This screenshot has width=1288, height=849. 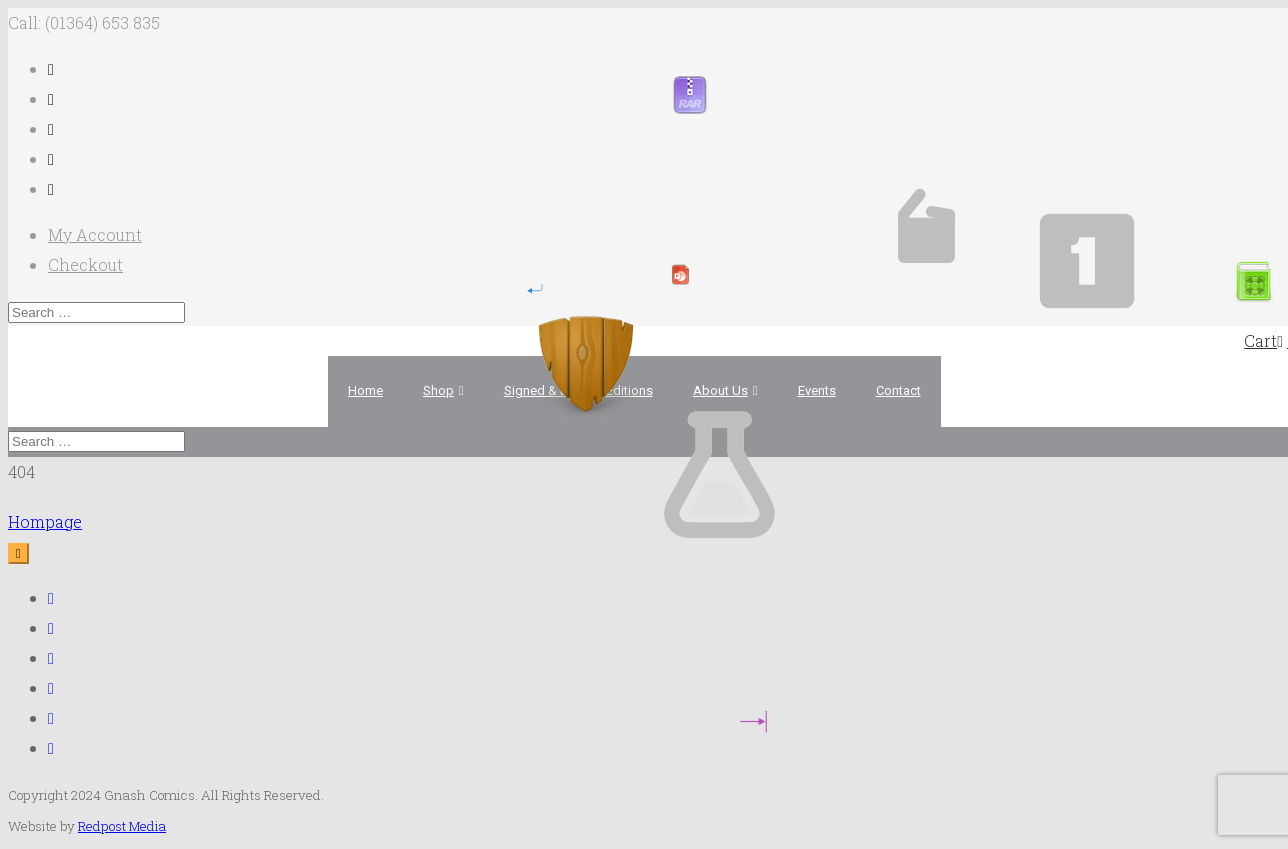 I want to click on access help documentation or user manual, so click(x=1254, y=282).